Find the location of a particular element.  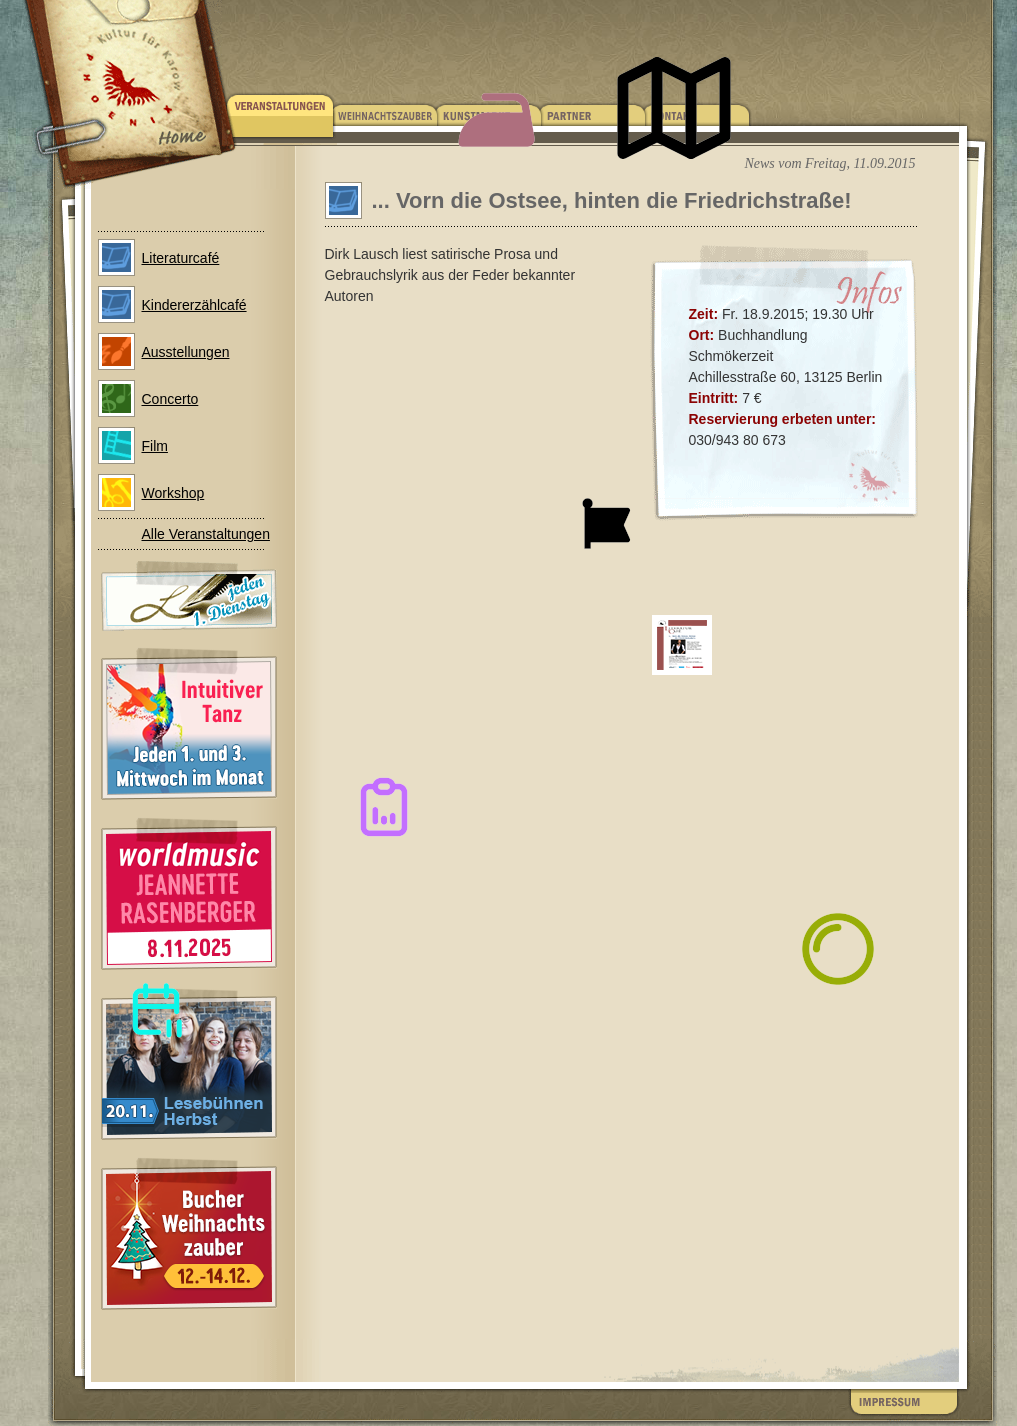

pause a scheduled event is located at coordinates (156, 1009).